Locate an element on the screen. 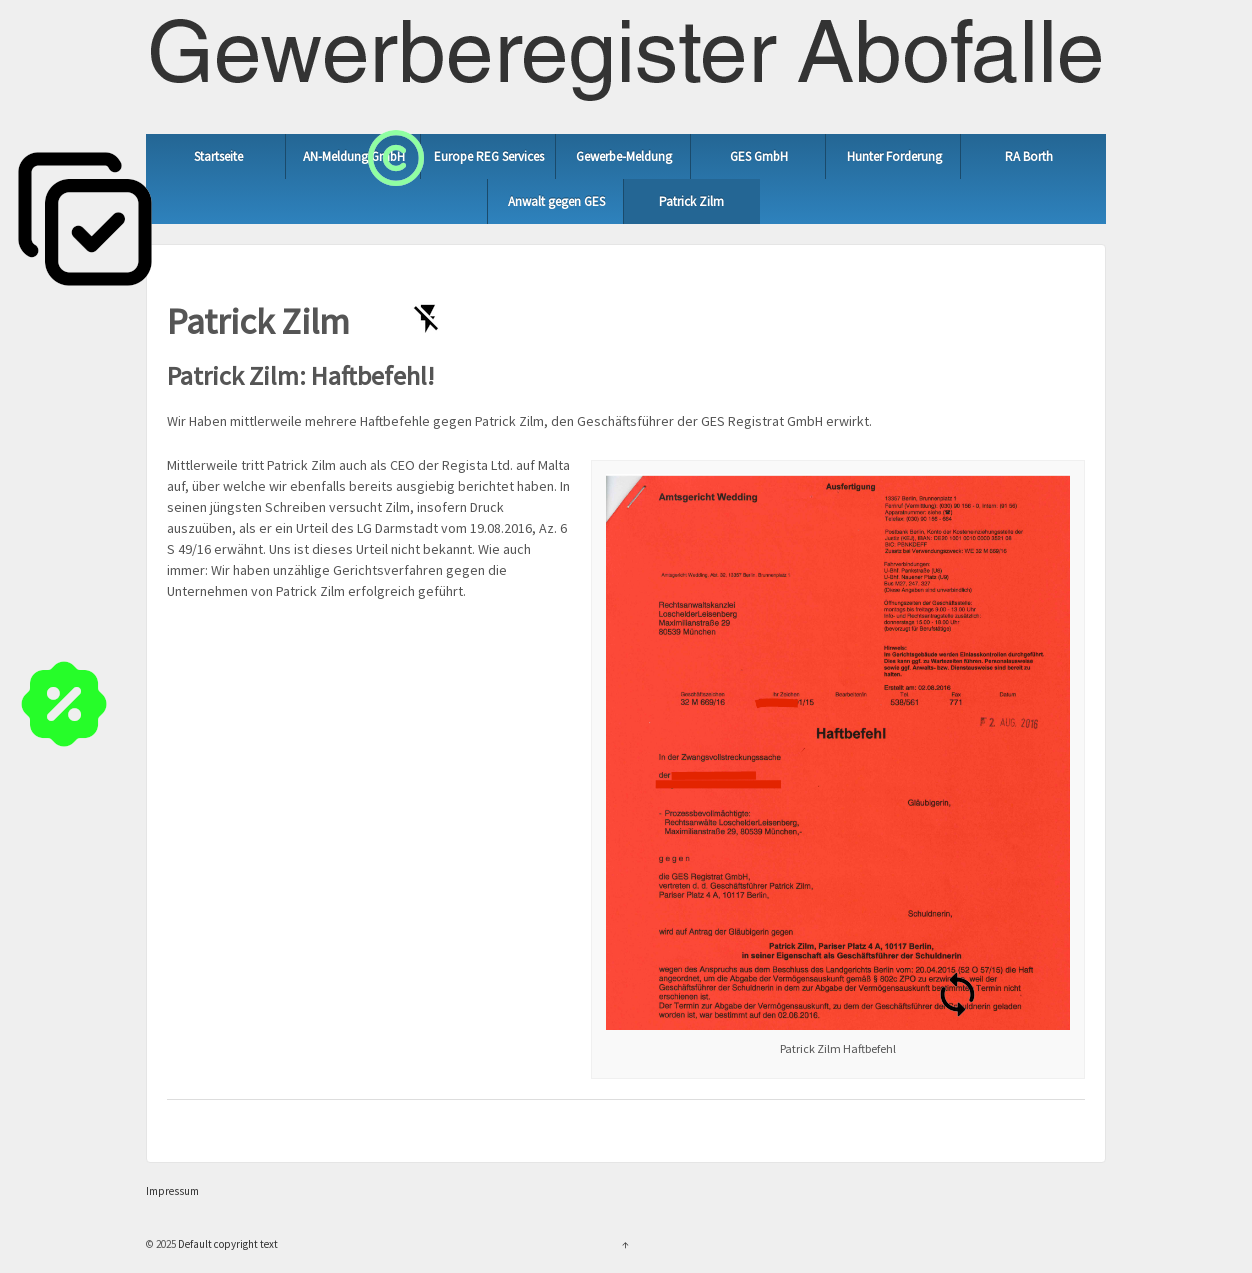 This screenshot has height=1273, width=1252. content copied successfully to clipboard is located at coordinates (85, 219).